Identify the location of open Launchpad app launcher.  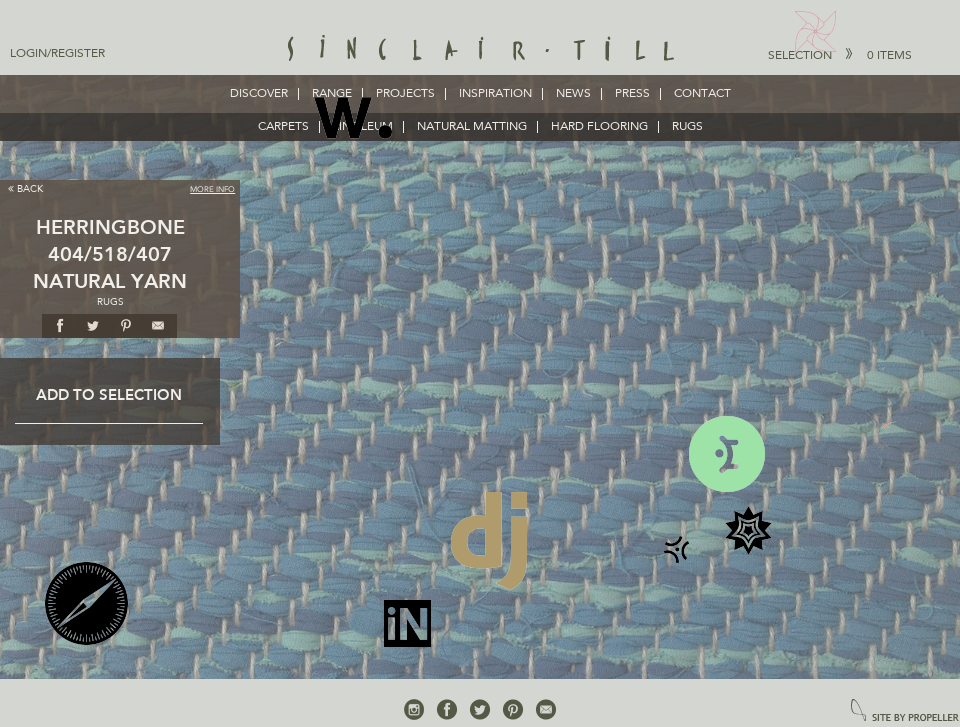
(676, 549).